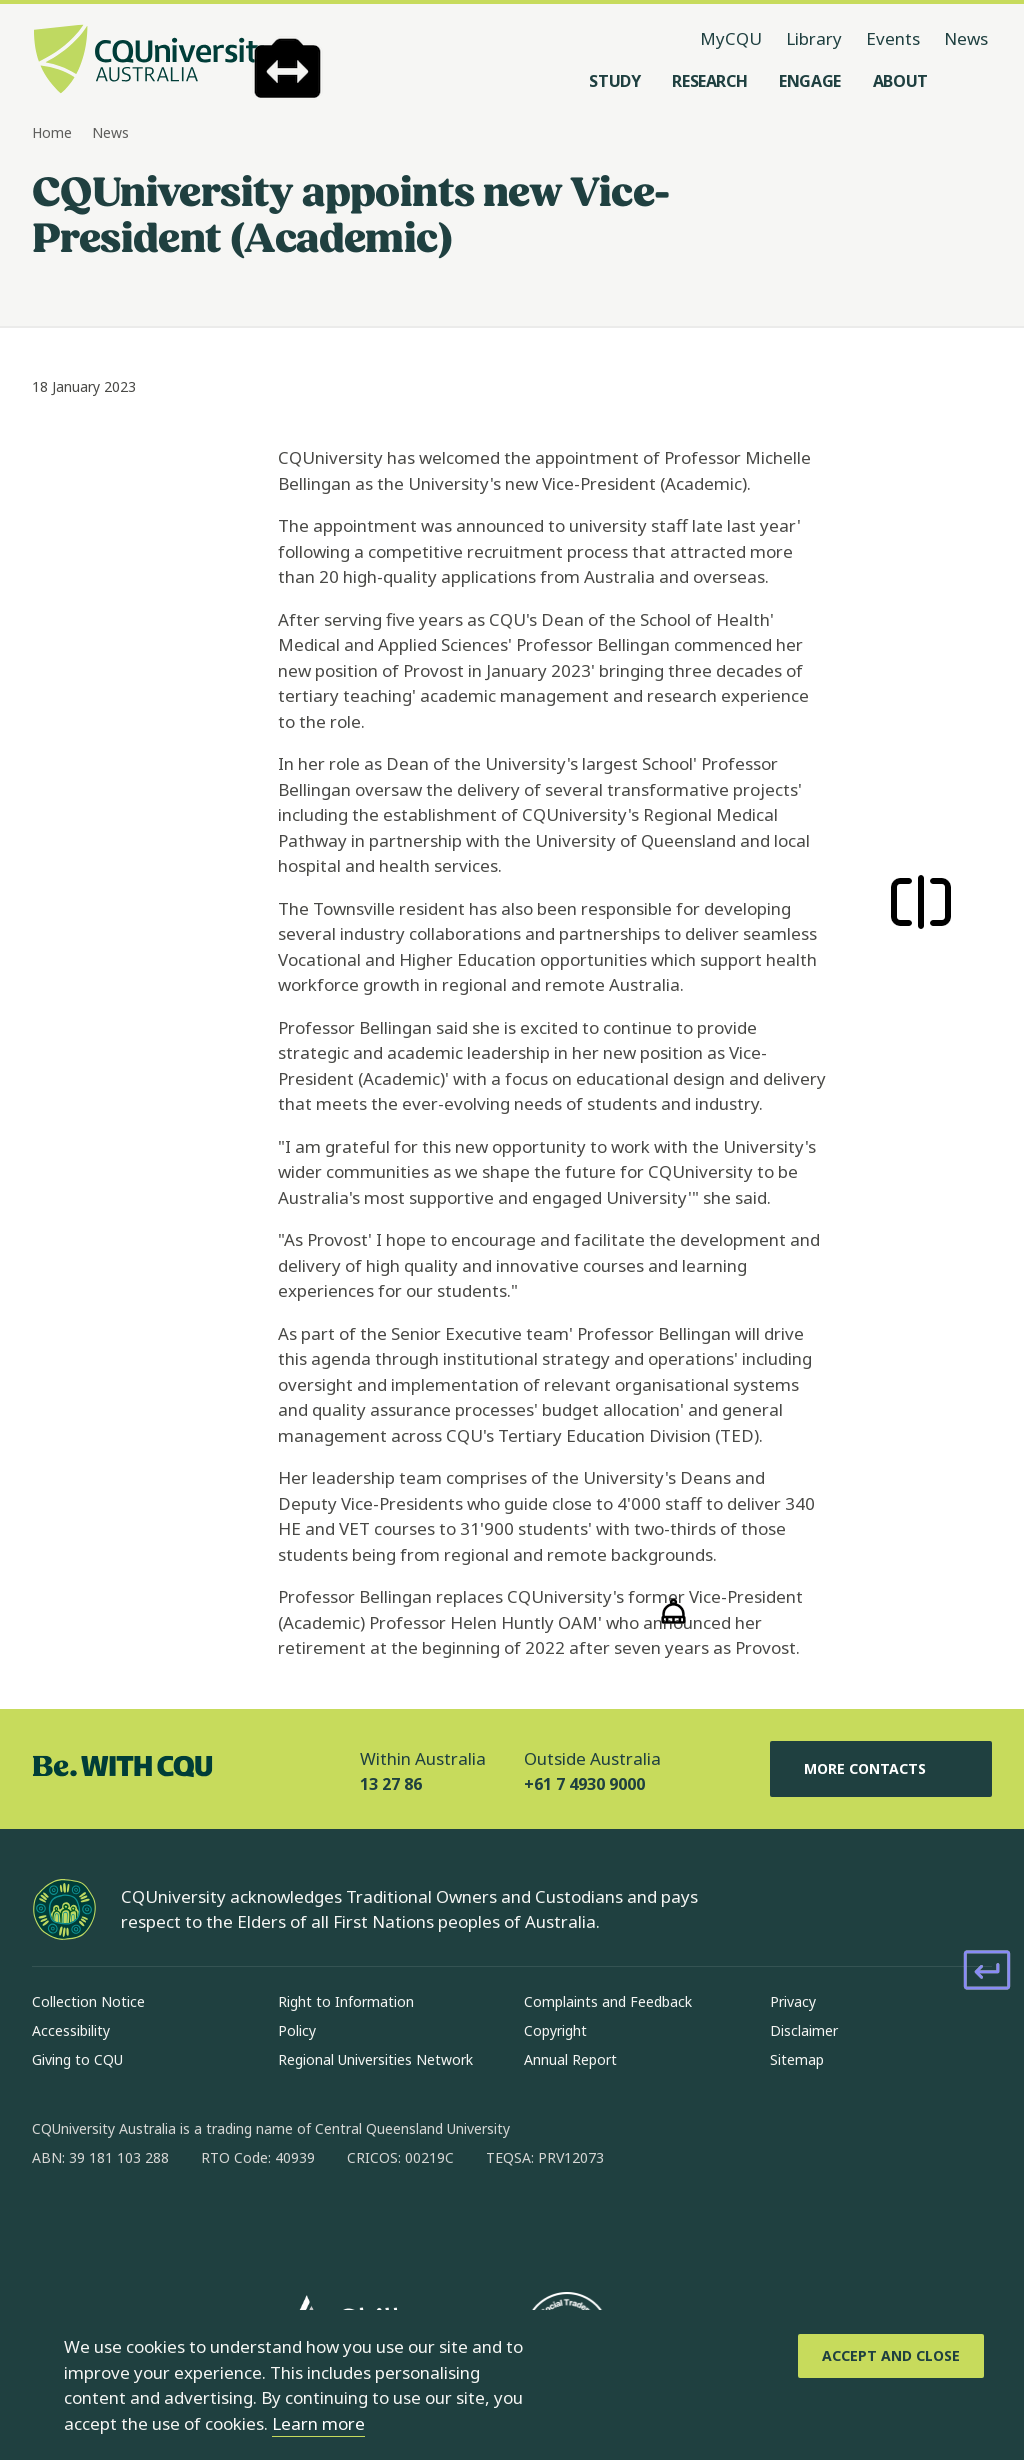 This screenshot has height=2460, width=1024. What do you see at coordinates (921, 902) in the screenshot?
I see `split view horizontally` at bounding box center [921, 902].